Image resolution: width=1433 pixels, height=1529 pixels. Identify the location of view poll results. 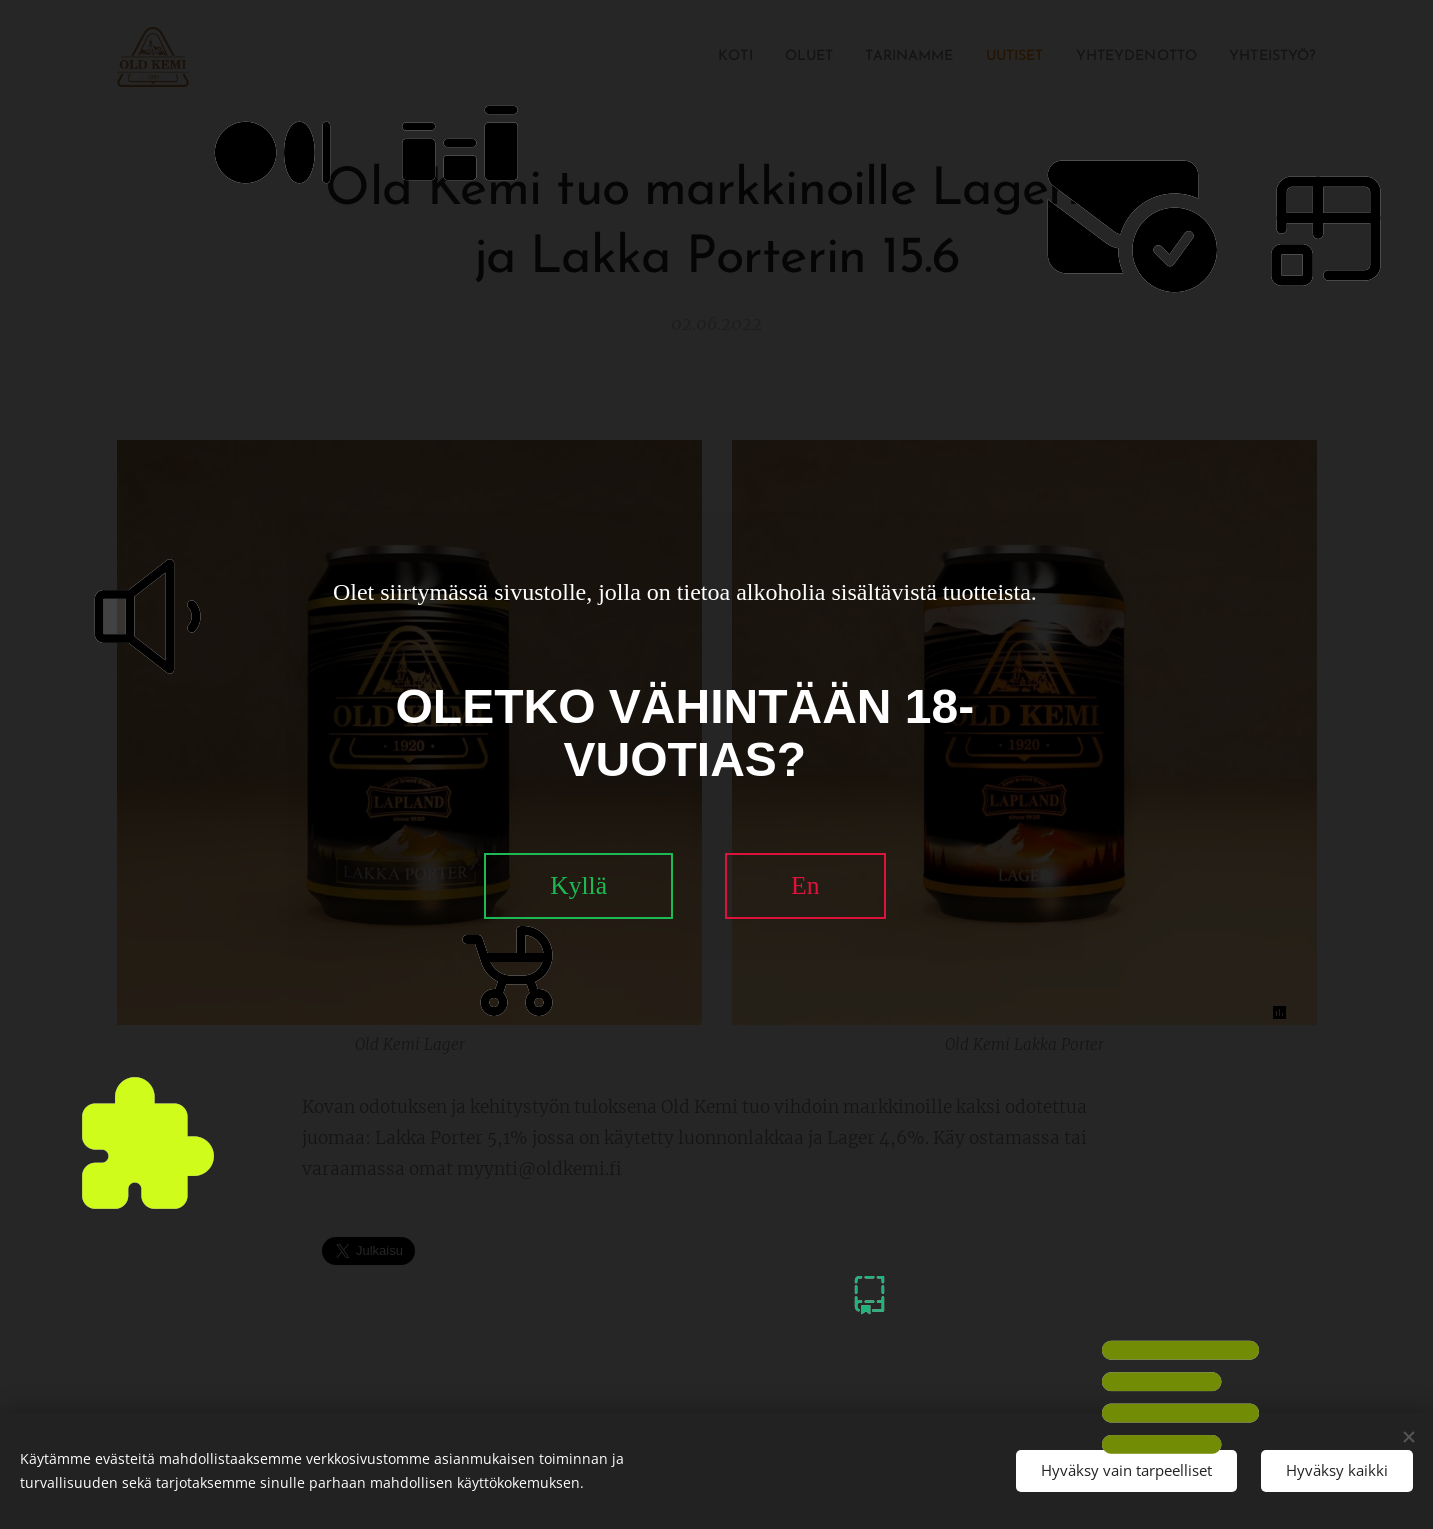
(1279, 1012).